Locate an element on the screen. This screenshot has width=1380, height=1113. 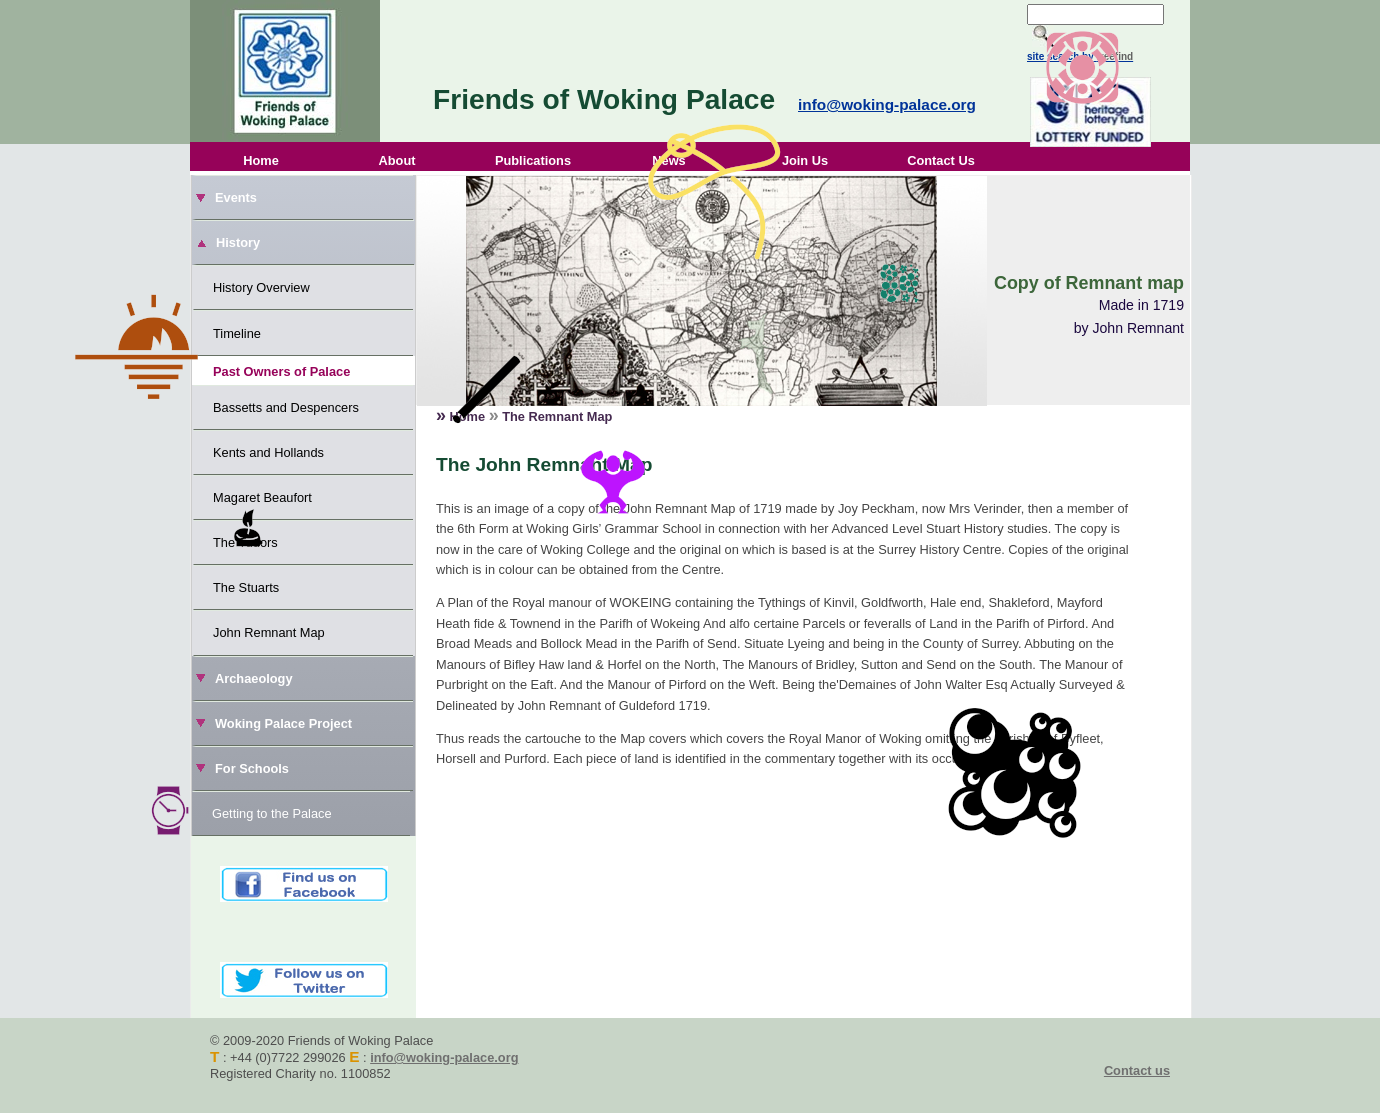
access the garden or floral collection is located at coordinates (899, 283).